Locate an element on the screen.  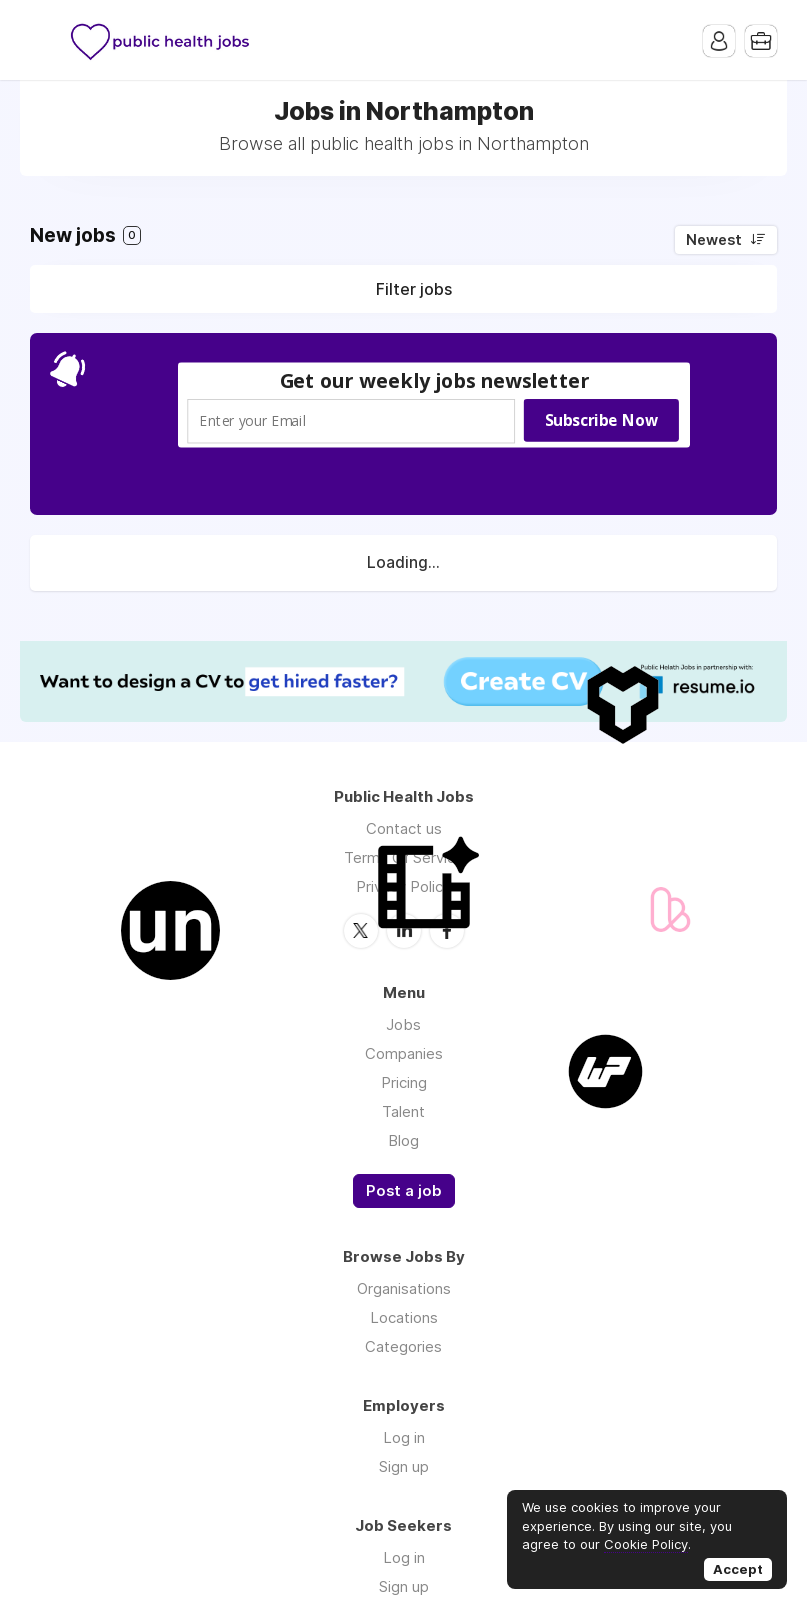
youhodler app or service logo is located at coordinates (623, 705).